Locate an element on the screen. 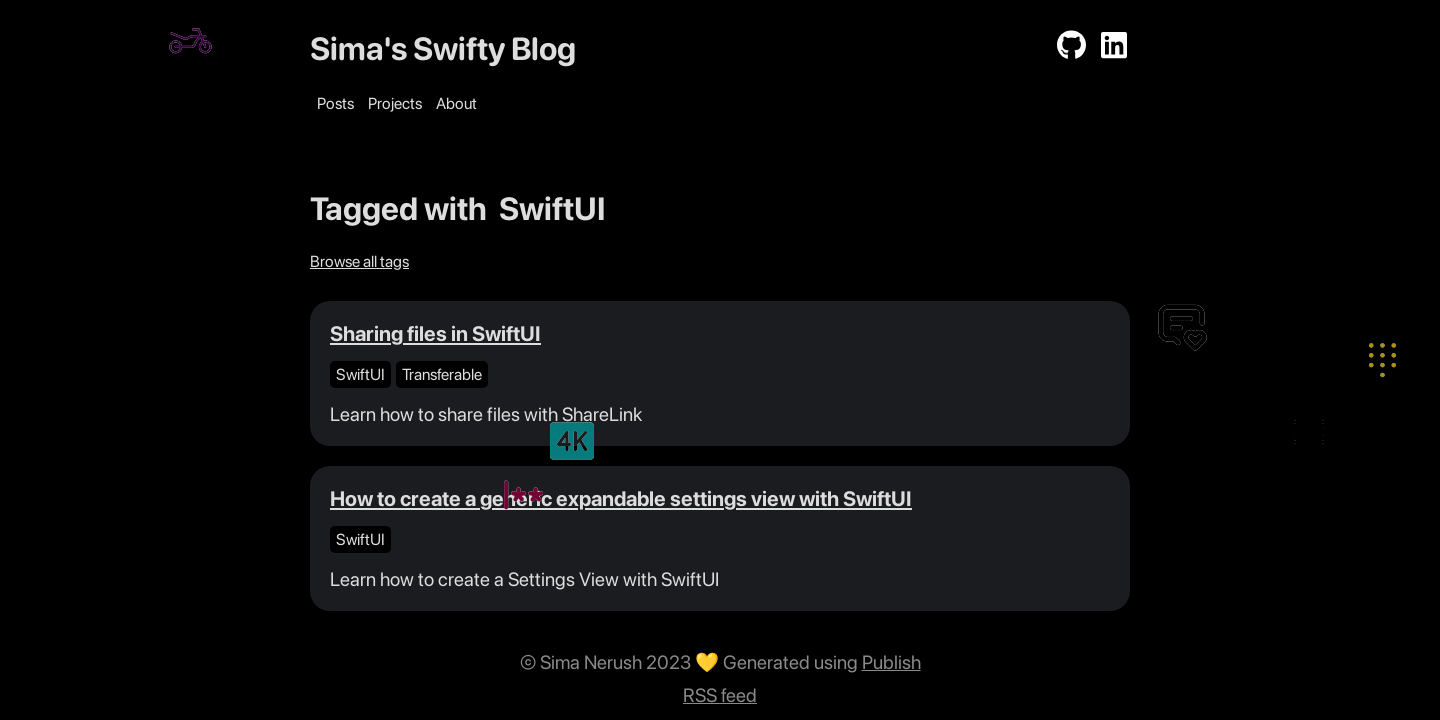 The image size is (1440, 720). enter or view password field is located at coordinates (522, 495).